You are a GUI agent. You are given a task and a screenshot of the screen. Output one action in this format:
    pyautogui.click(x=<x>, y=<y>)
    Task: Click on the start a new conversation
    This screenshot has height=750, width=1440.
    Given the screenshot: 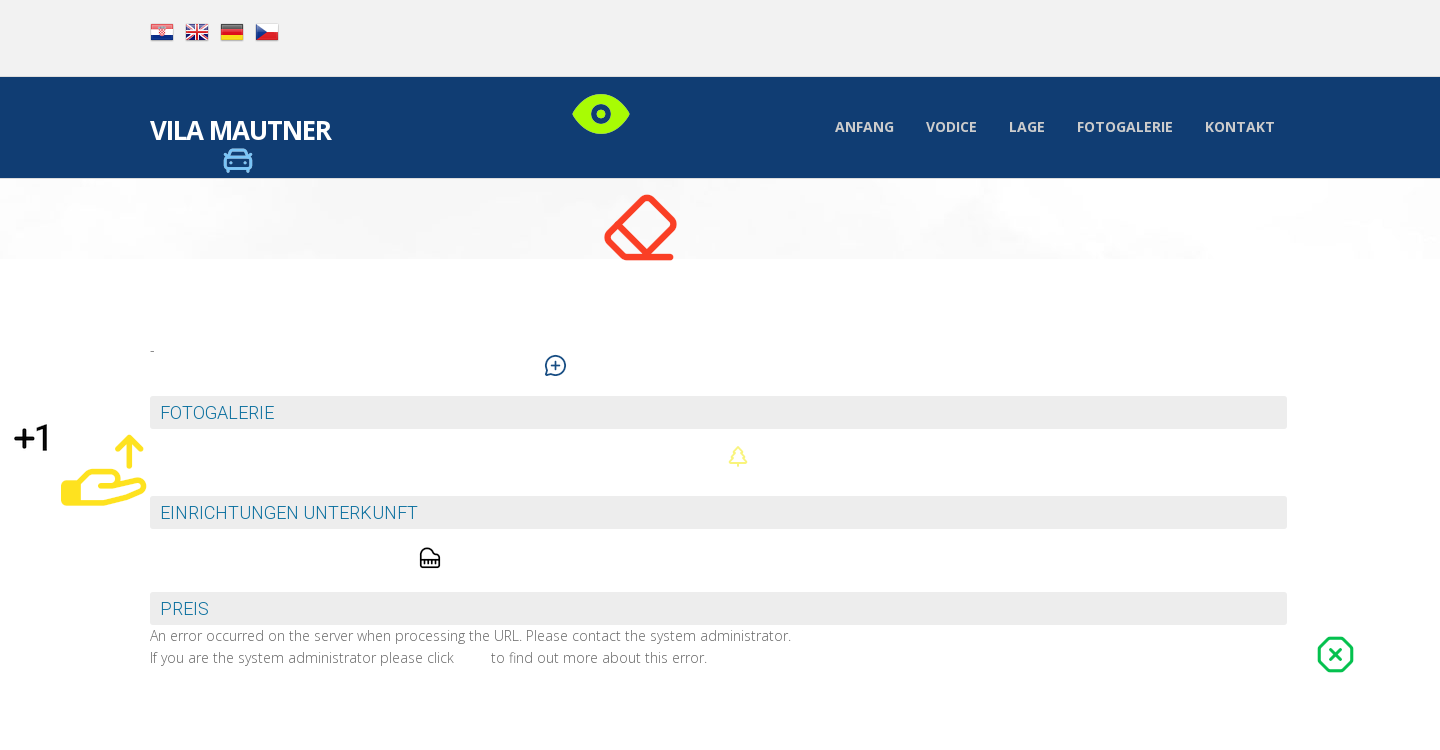 What is the action you would take?
    pyautogui.click(x=555, y=365)
    